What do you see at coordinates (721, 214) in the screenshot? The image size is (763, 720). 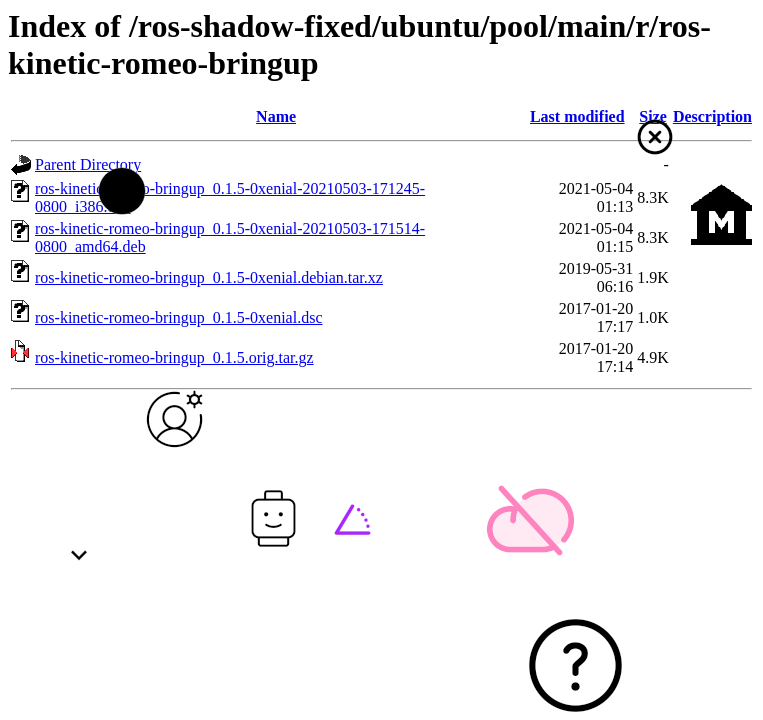 I see `view nearby museums on the map` at bounding box center [721, 214].